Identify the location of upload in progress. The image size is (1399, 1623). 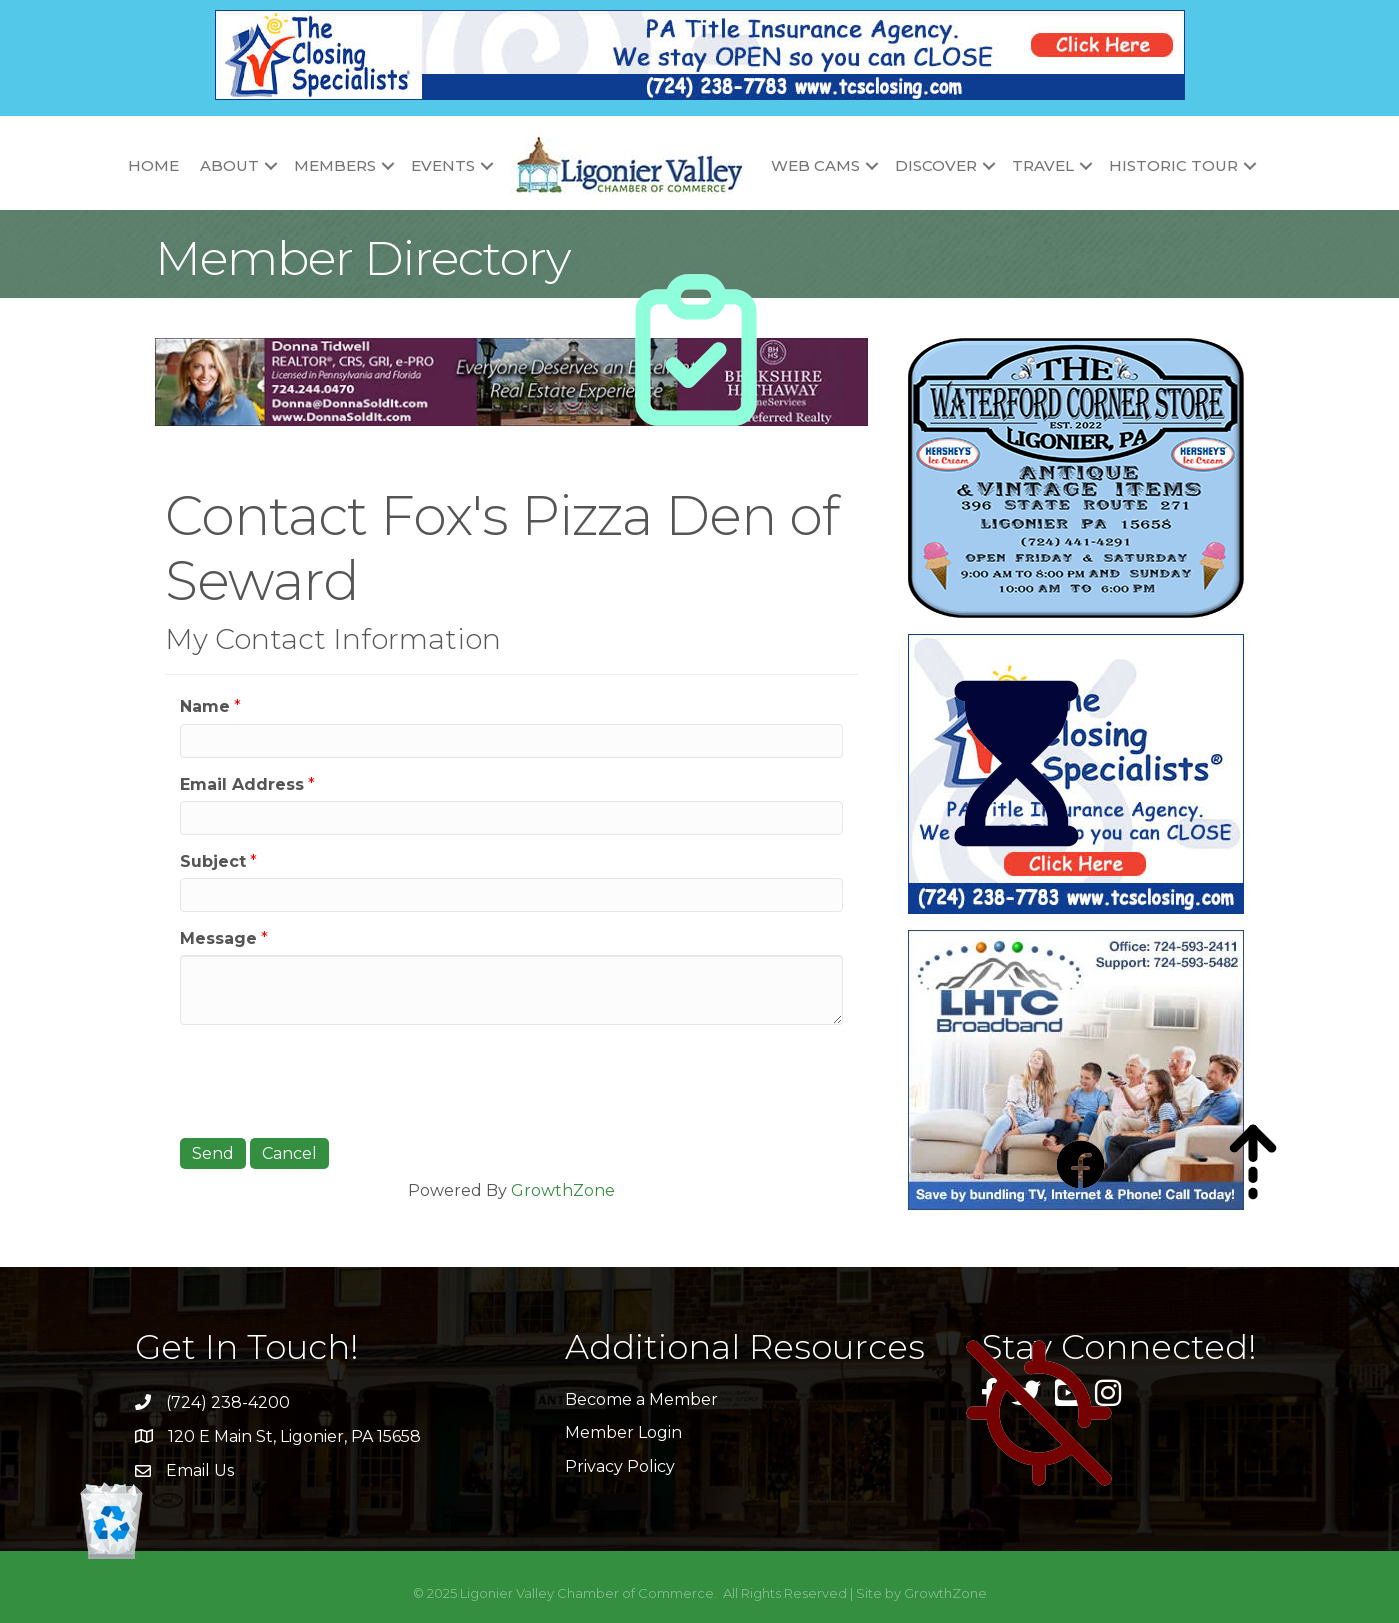
(1253, 1162).